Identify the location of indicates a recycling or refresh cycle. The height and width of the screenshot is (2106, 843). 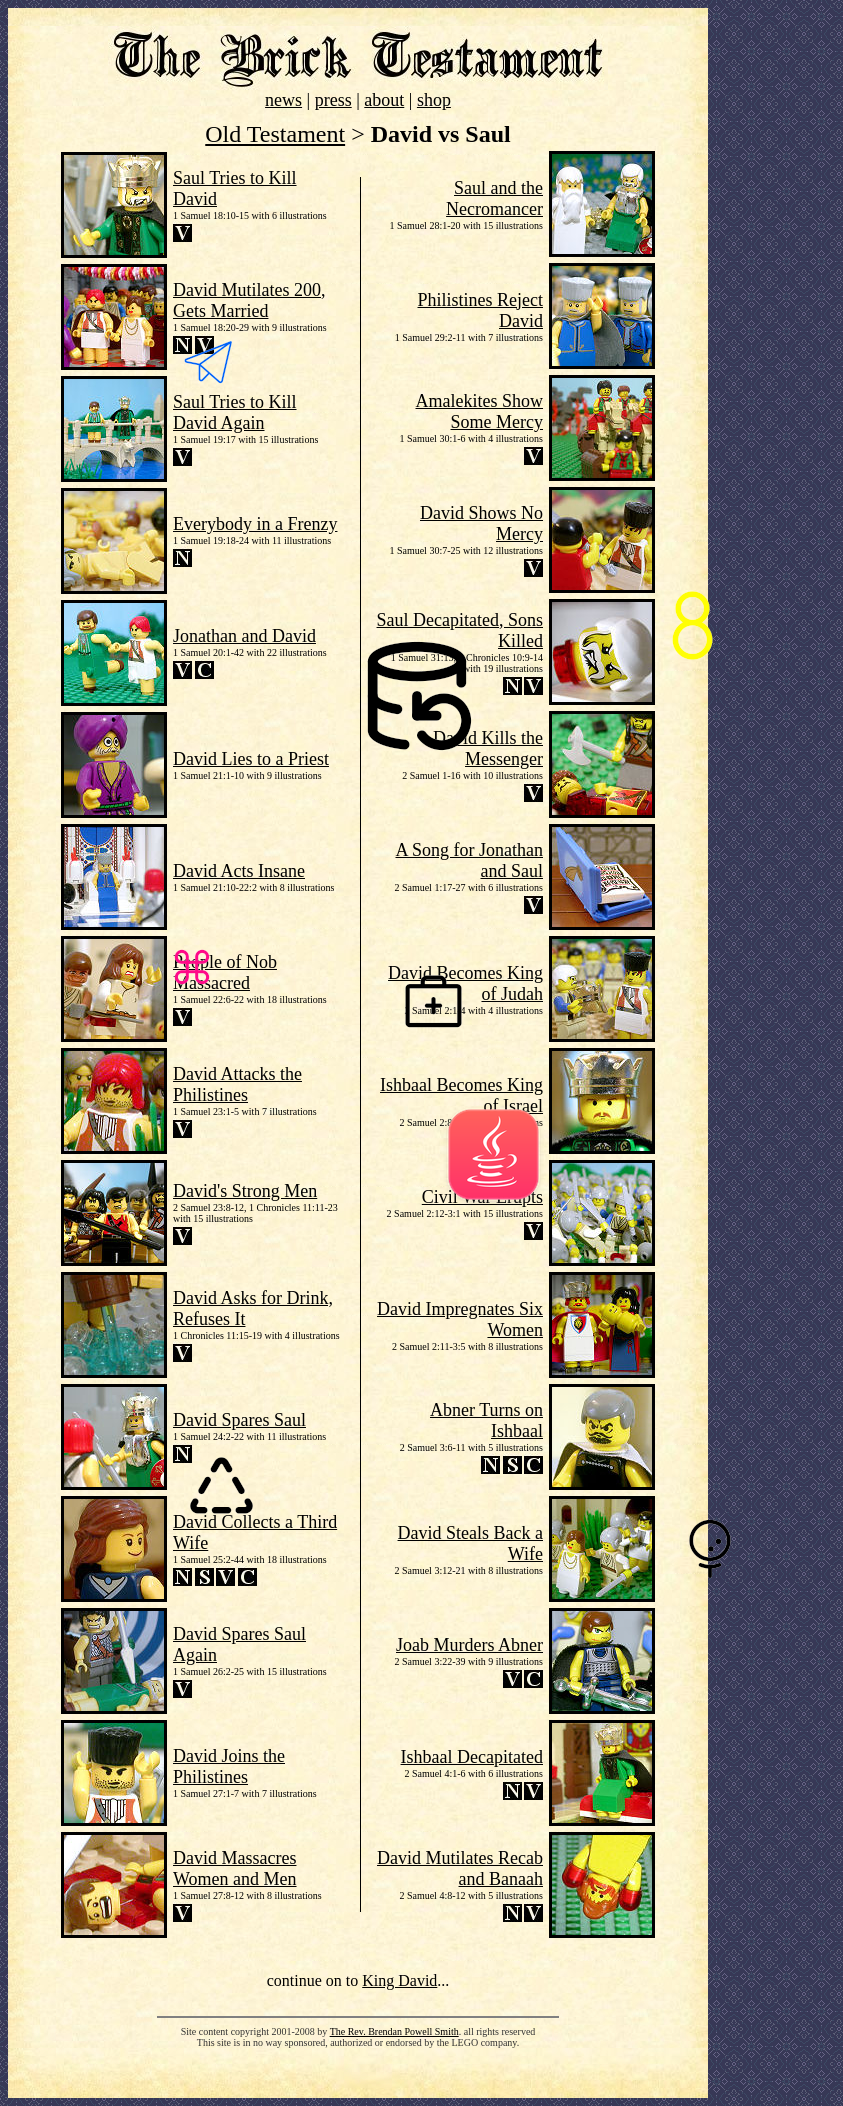
(221, 1486).